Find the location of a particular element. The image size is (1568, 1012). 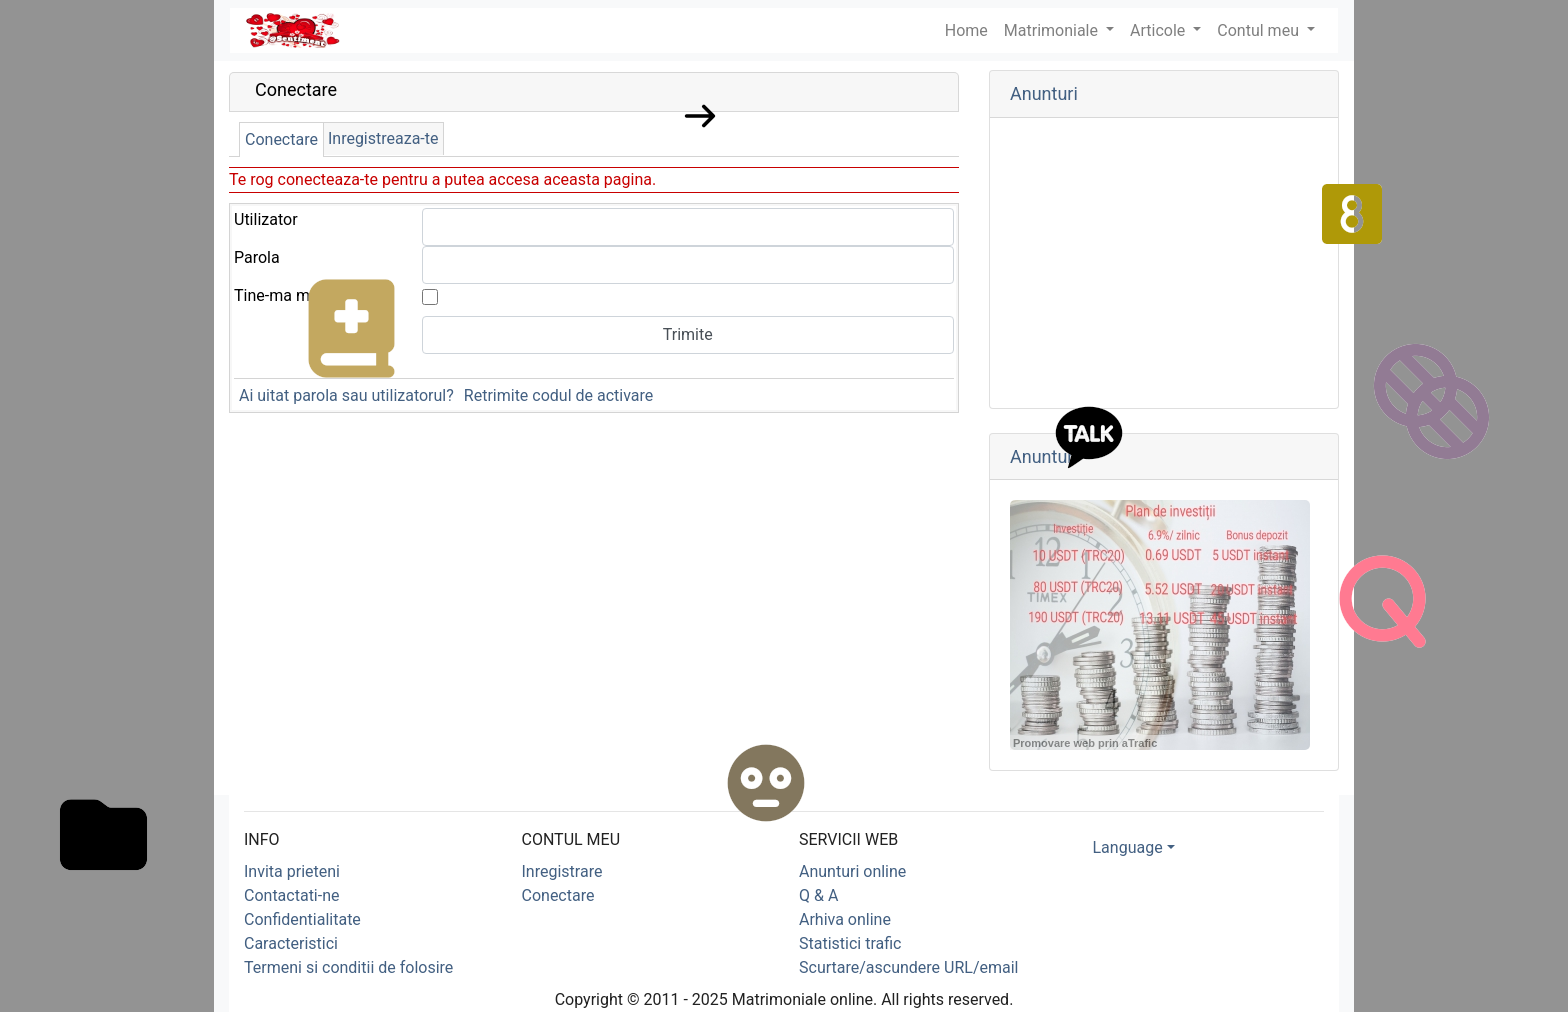

merge or combine selected objects is located at coordinates (1431, 401).